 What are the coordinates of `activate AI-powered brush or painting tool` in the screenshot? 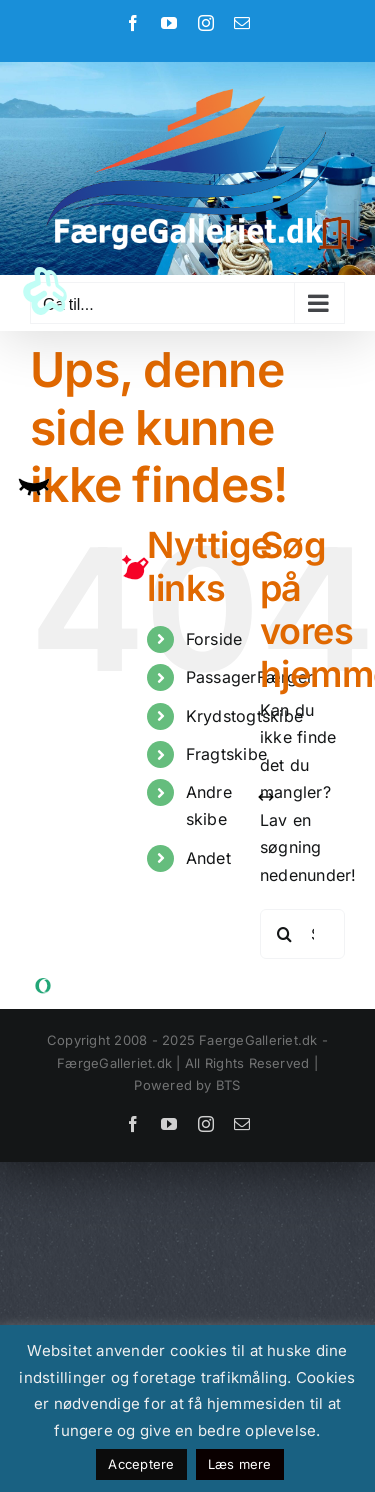 It's located at (136, 569).